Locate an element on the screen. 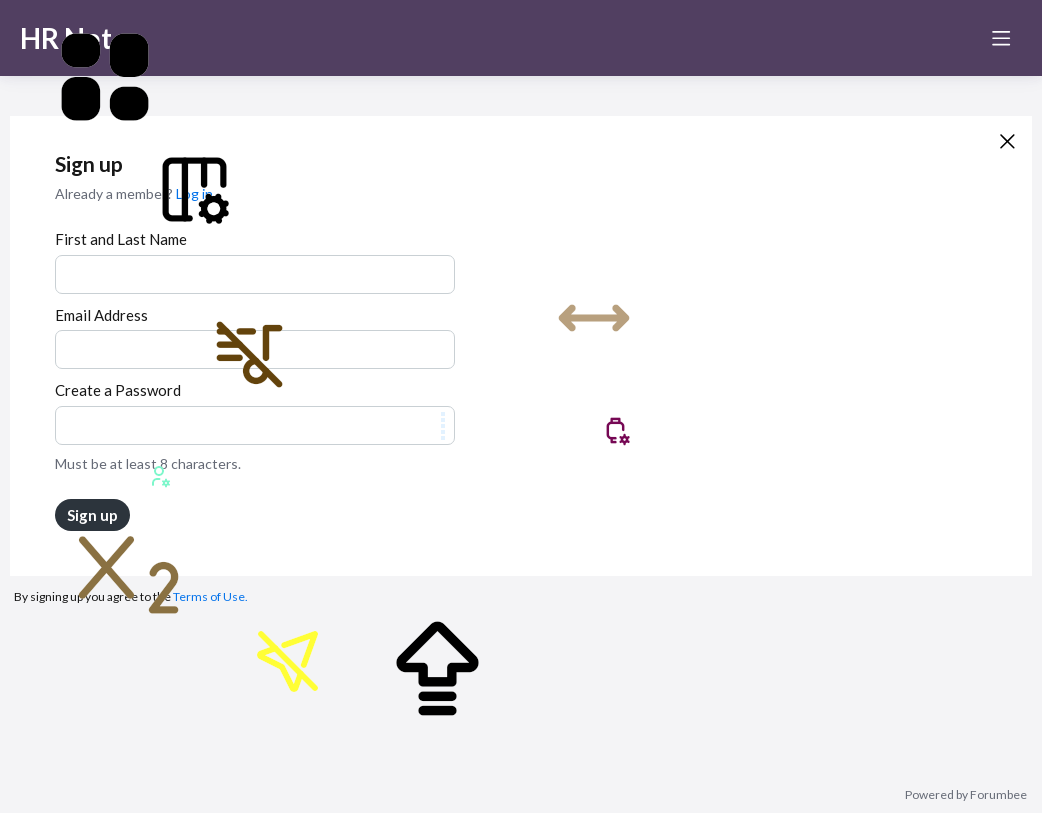  access user settings or preferences is located at coordinates (159, 476).